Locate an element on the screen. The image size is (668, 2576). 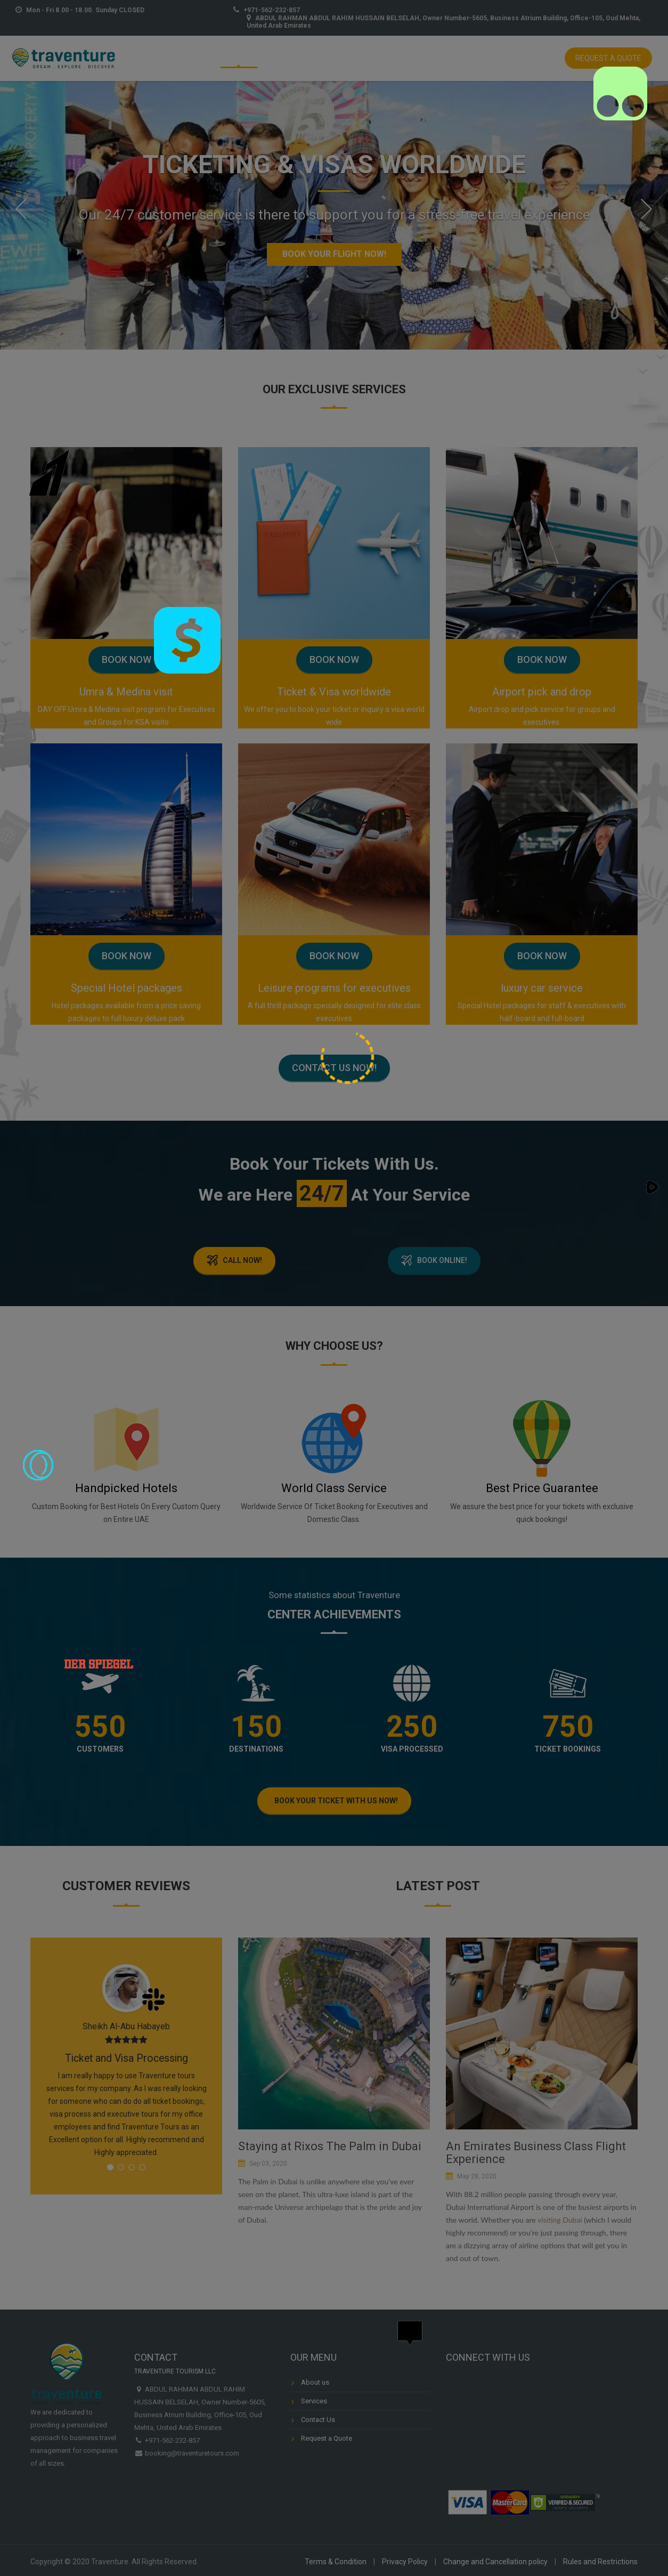
open the Rumble app is located at coordinates (652, 1187).